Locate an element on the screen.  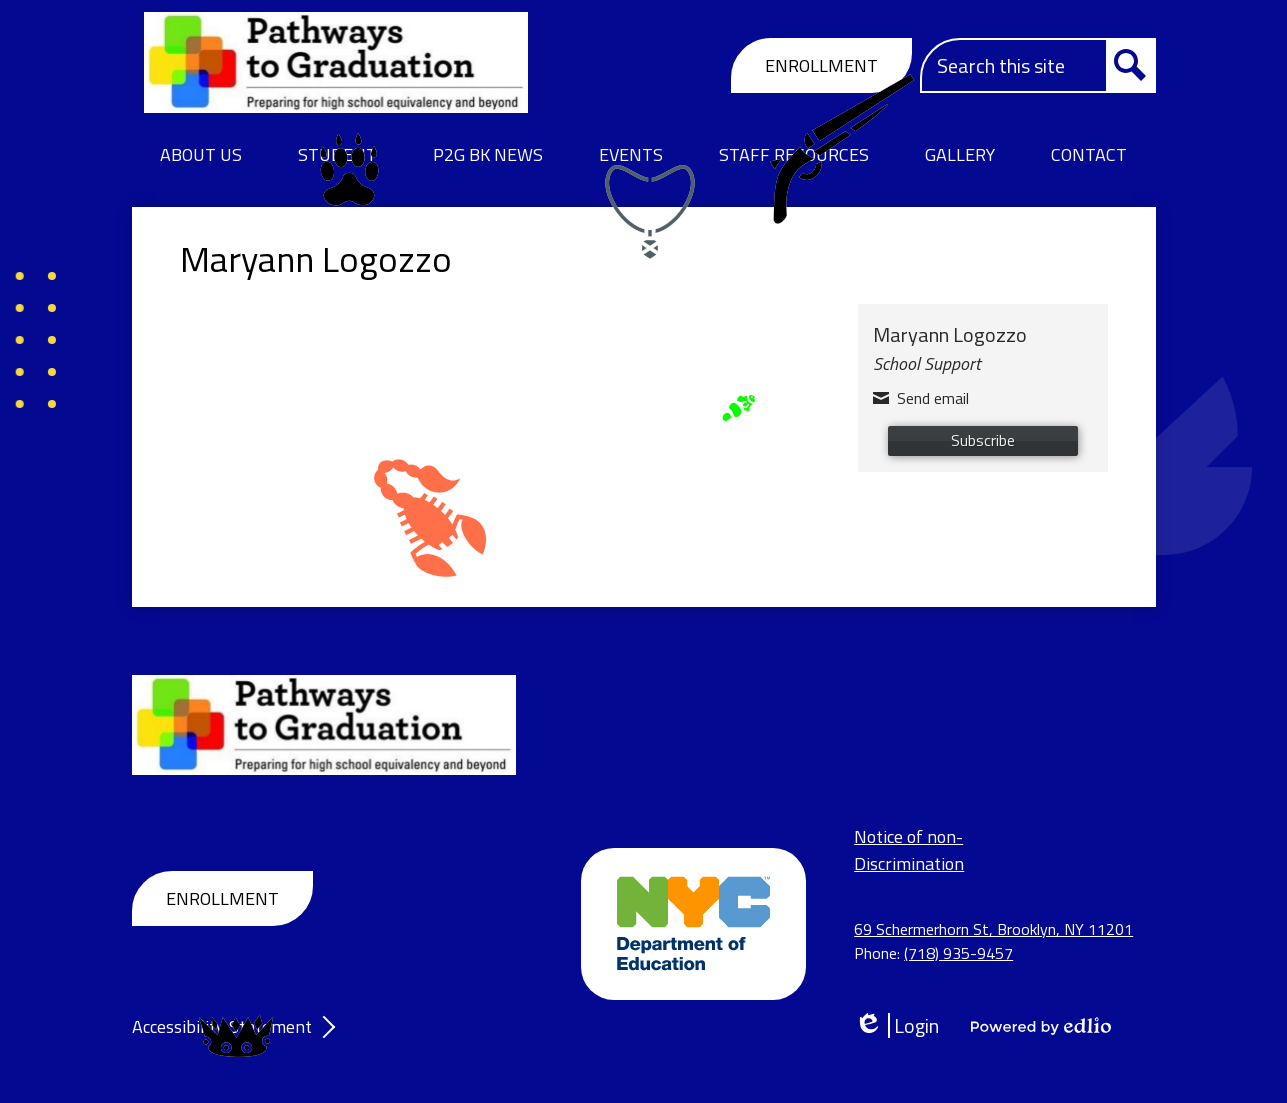
select sawed-off shotgun weapon is located at coordinates (842, 149).